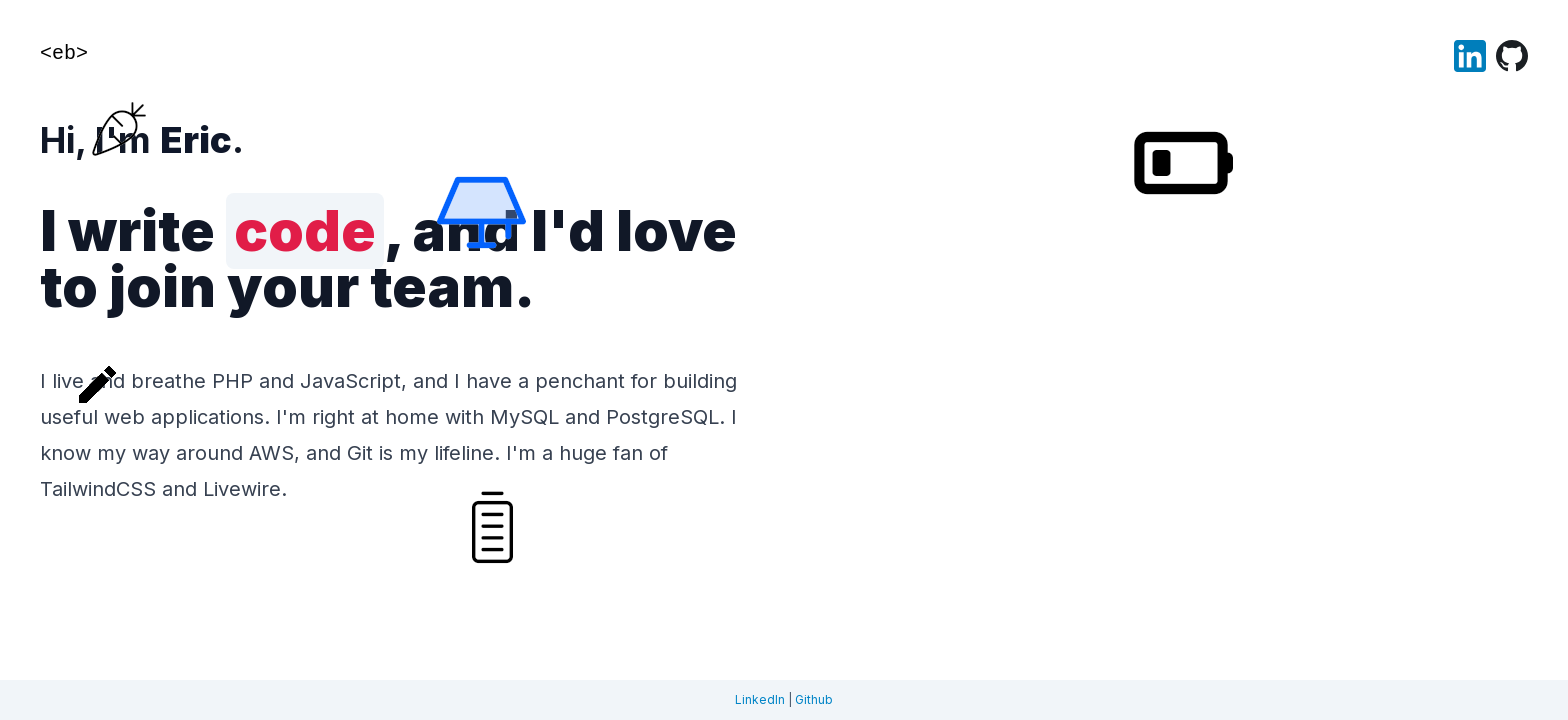 This screenshot has height=720, width=1568. Describe the element at coordinates (97, 384) in the screenshot. I see `edit or modify content` at that location.